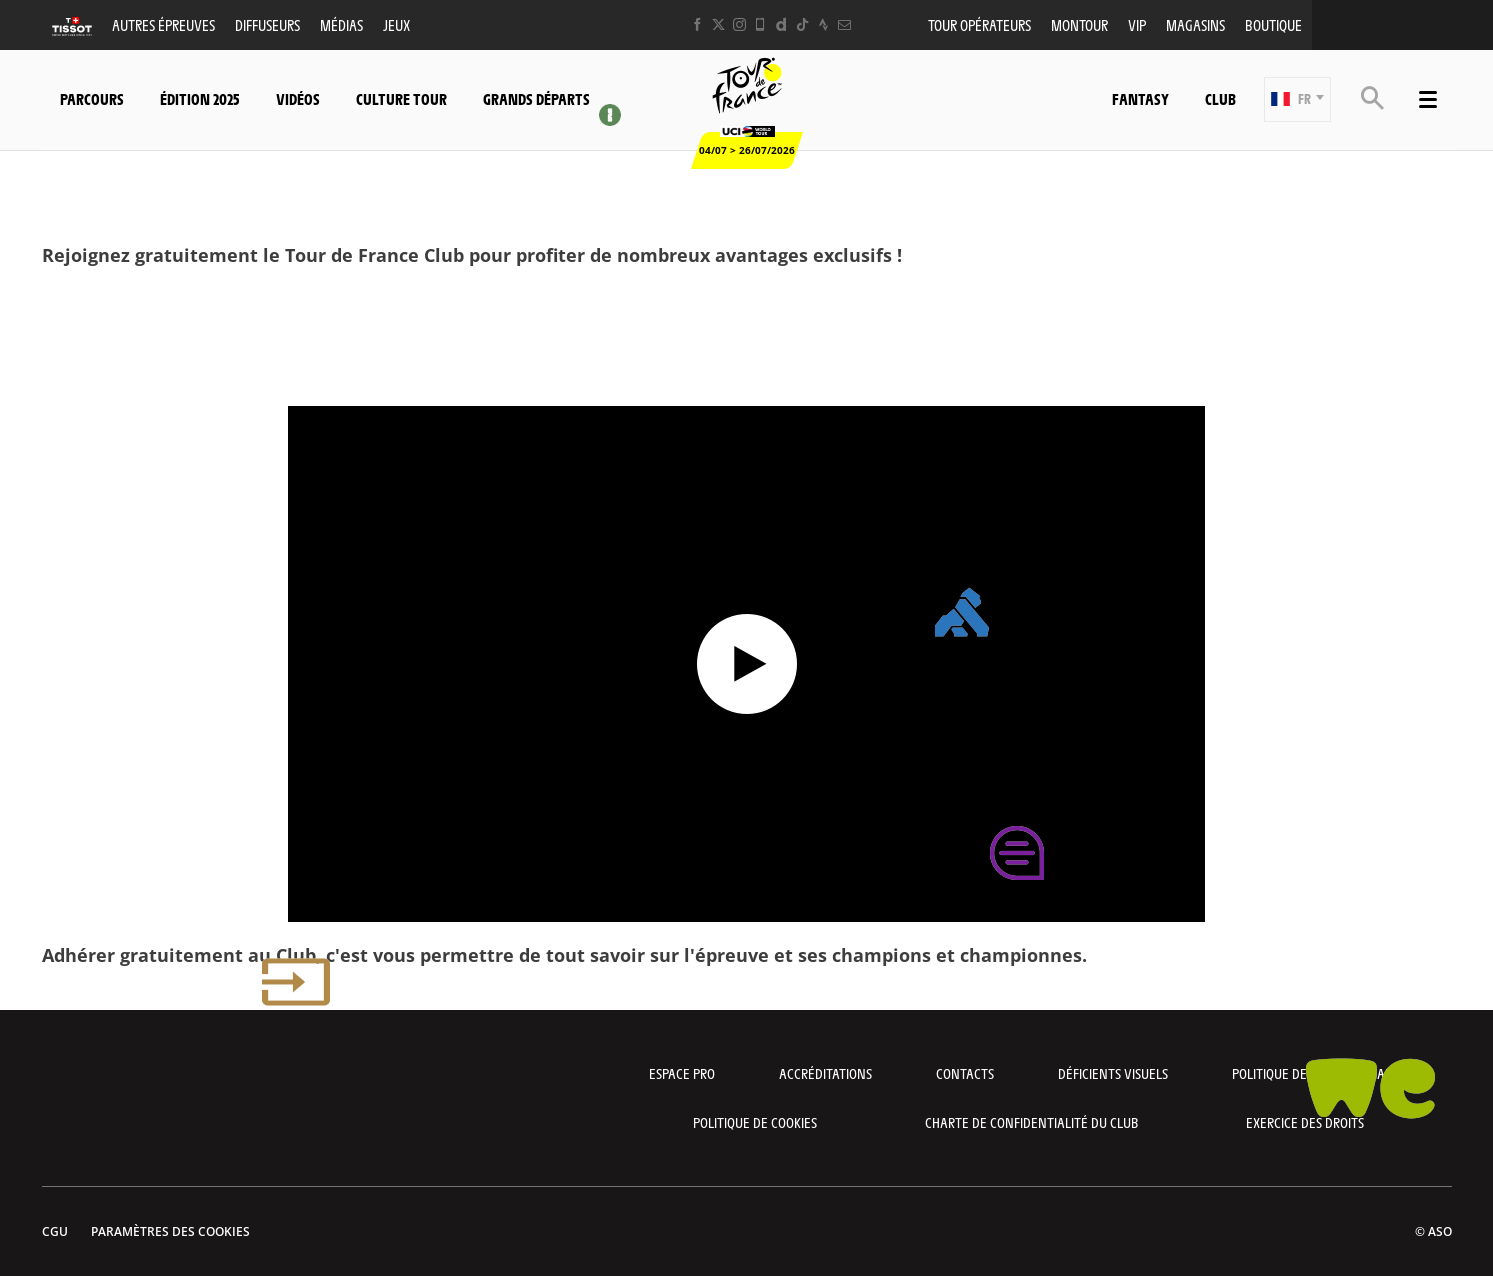  What do you see at coordinates (296, 982) in the screenshot?
I see `typer app logo` at bounding box center [296, 982].